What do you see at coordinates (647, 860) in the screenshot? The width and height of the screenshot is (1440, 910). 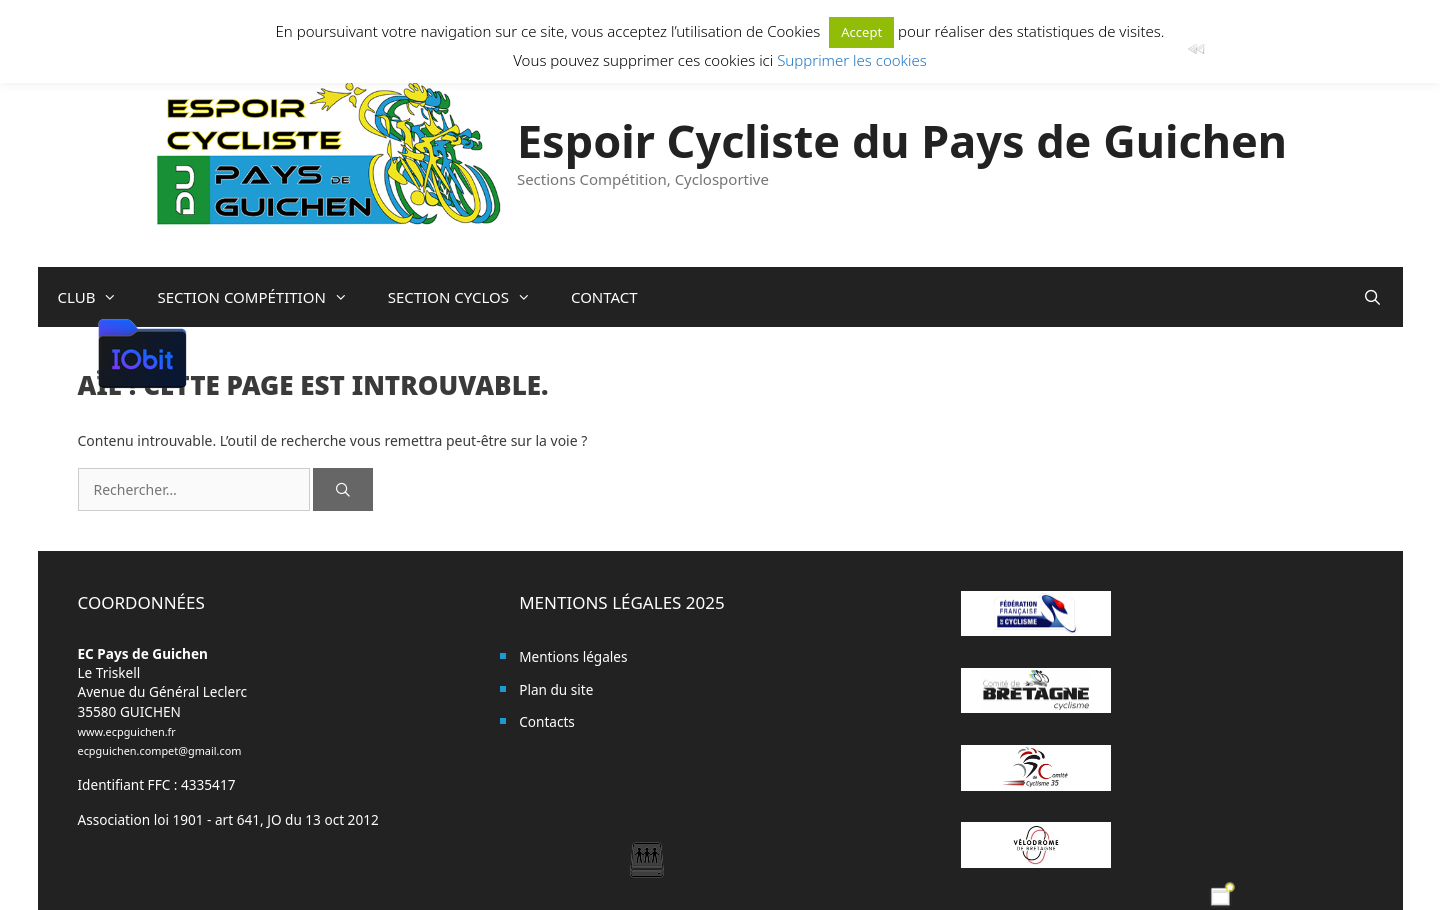 I see `access a shared network drive` at bounding box center [647, 860].